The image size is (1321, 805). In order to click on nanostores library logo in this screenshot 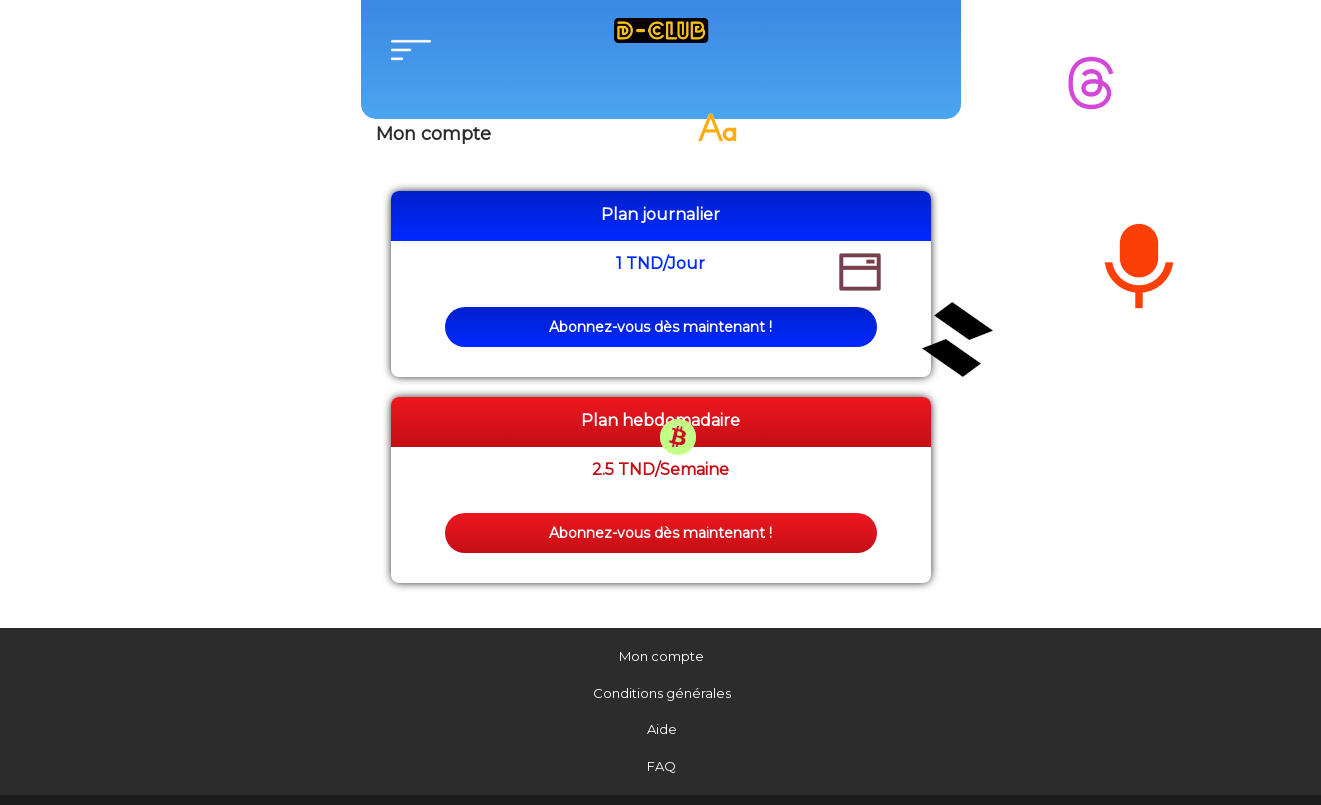, I will do `click(957, 339)`.